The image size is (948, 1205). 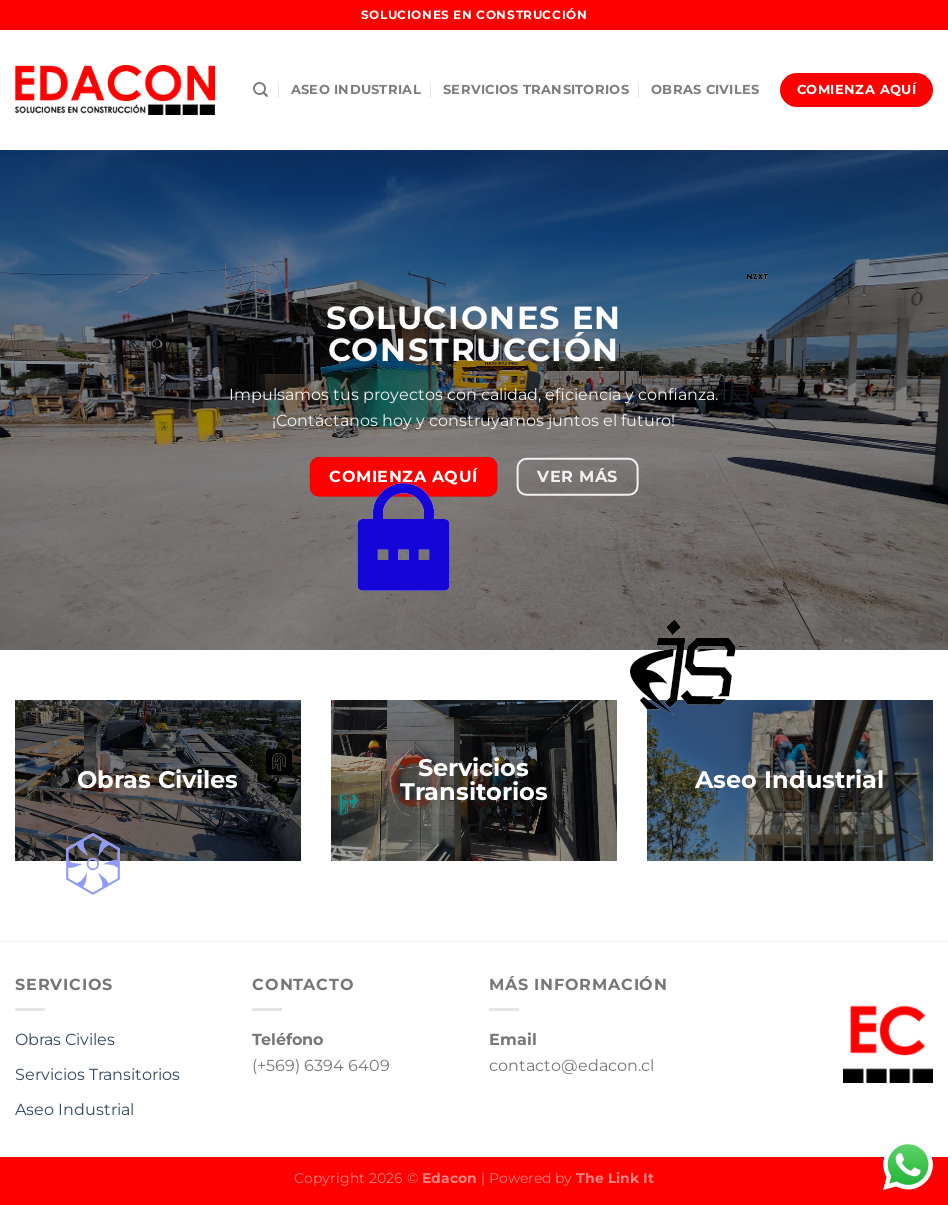 I want to click on ejs templating engine logo, so click(x=691, y=667).